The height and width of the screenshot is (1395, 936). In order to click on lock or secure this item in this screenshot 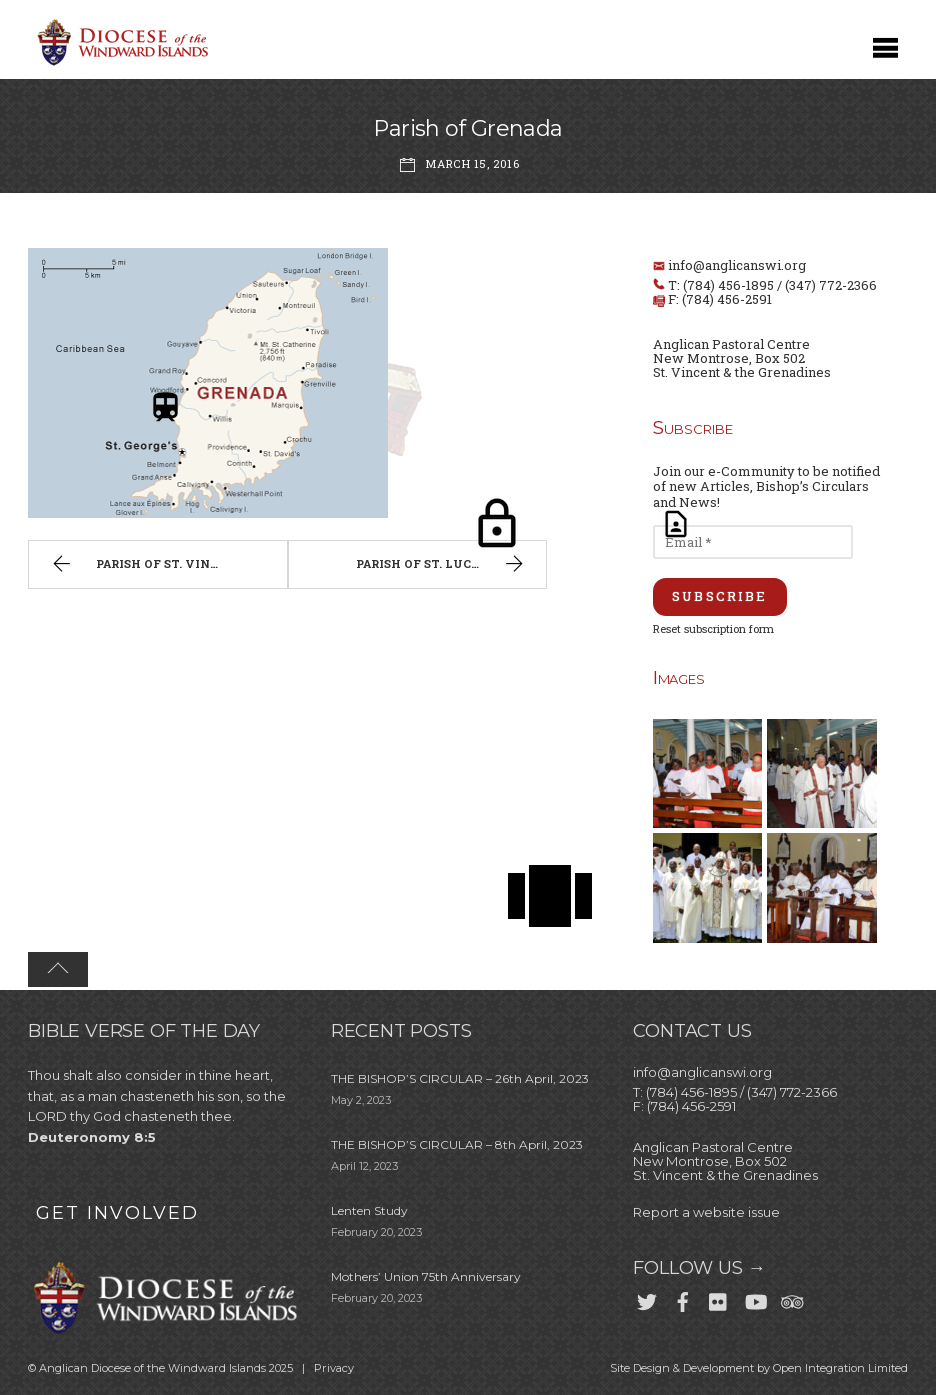, I will do `click(497, 524)`.